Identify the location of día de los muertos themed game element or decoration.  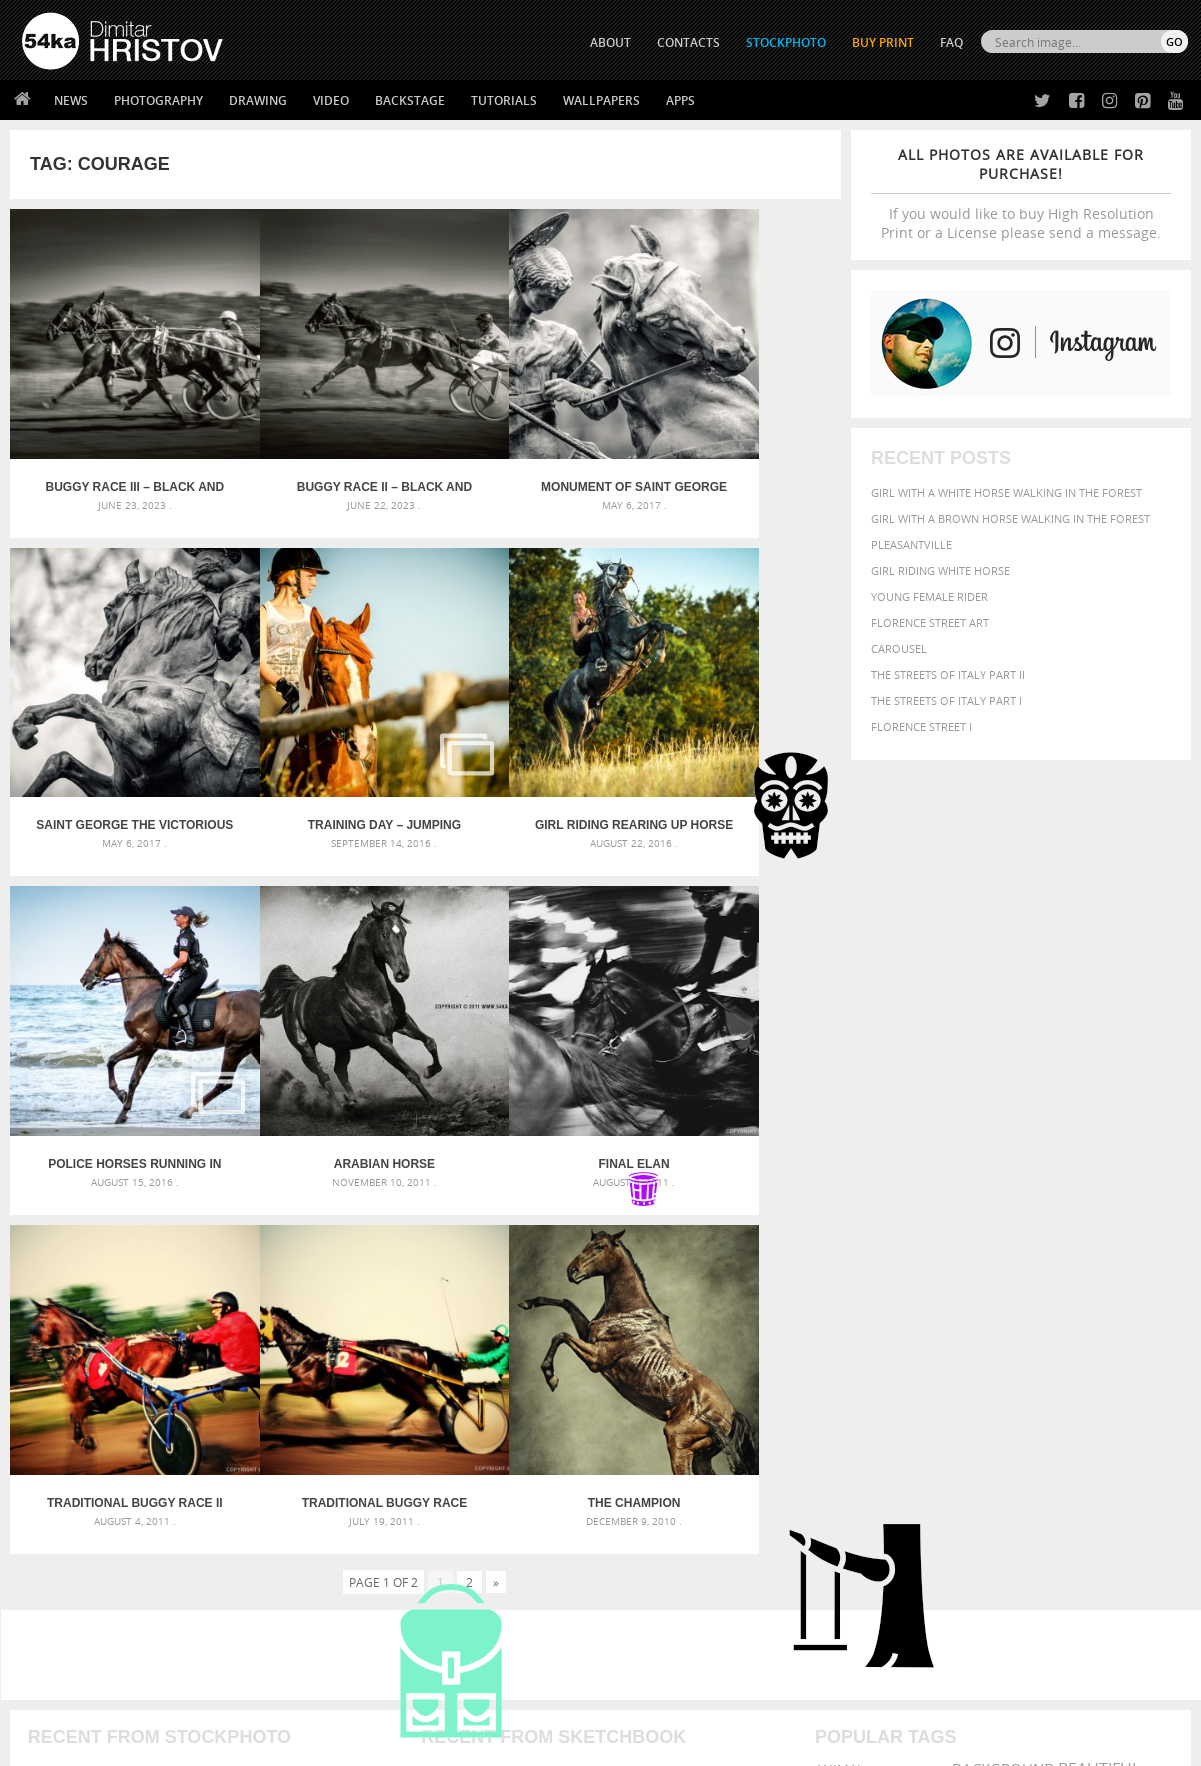
(791, 804).